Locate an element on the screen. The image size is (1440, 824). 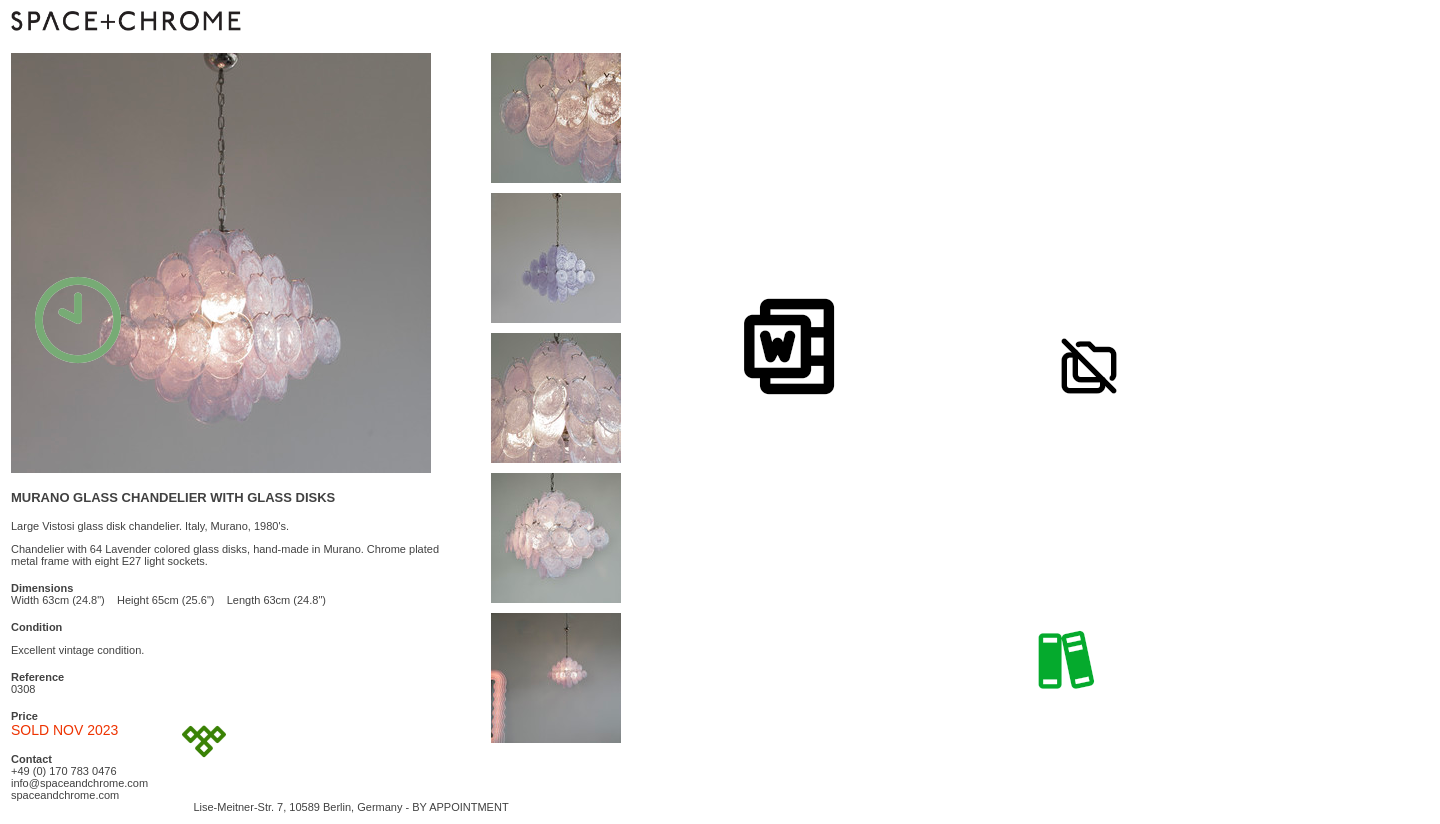
folders are disabled or unavailable is located at coordinates (1089, 366).